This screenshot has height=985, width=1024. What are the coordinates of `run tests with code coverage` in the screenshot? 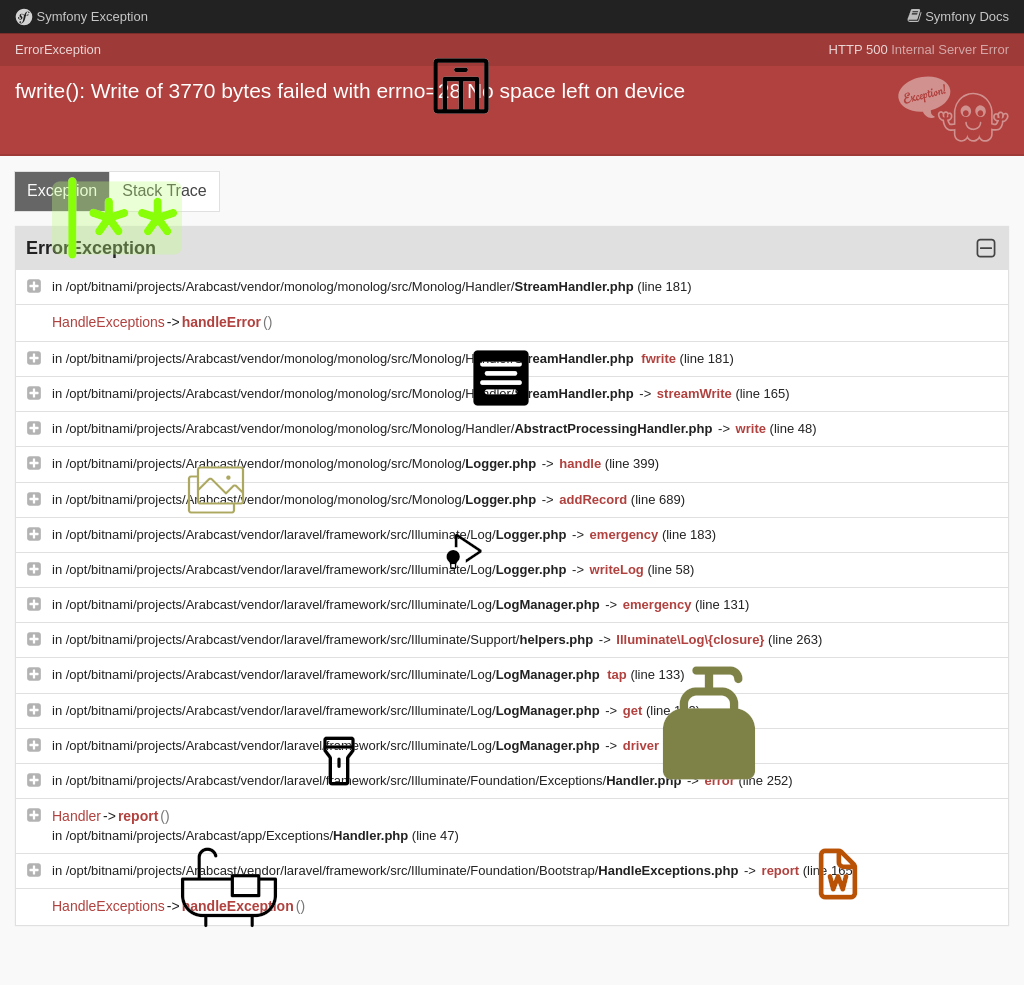 It's located at (463, 550).